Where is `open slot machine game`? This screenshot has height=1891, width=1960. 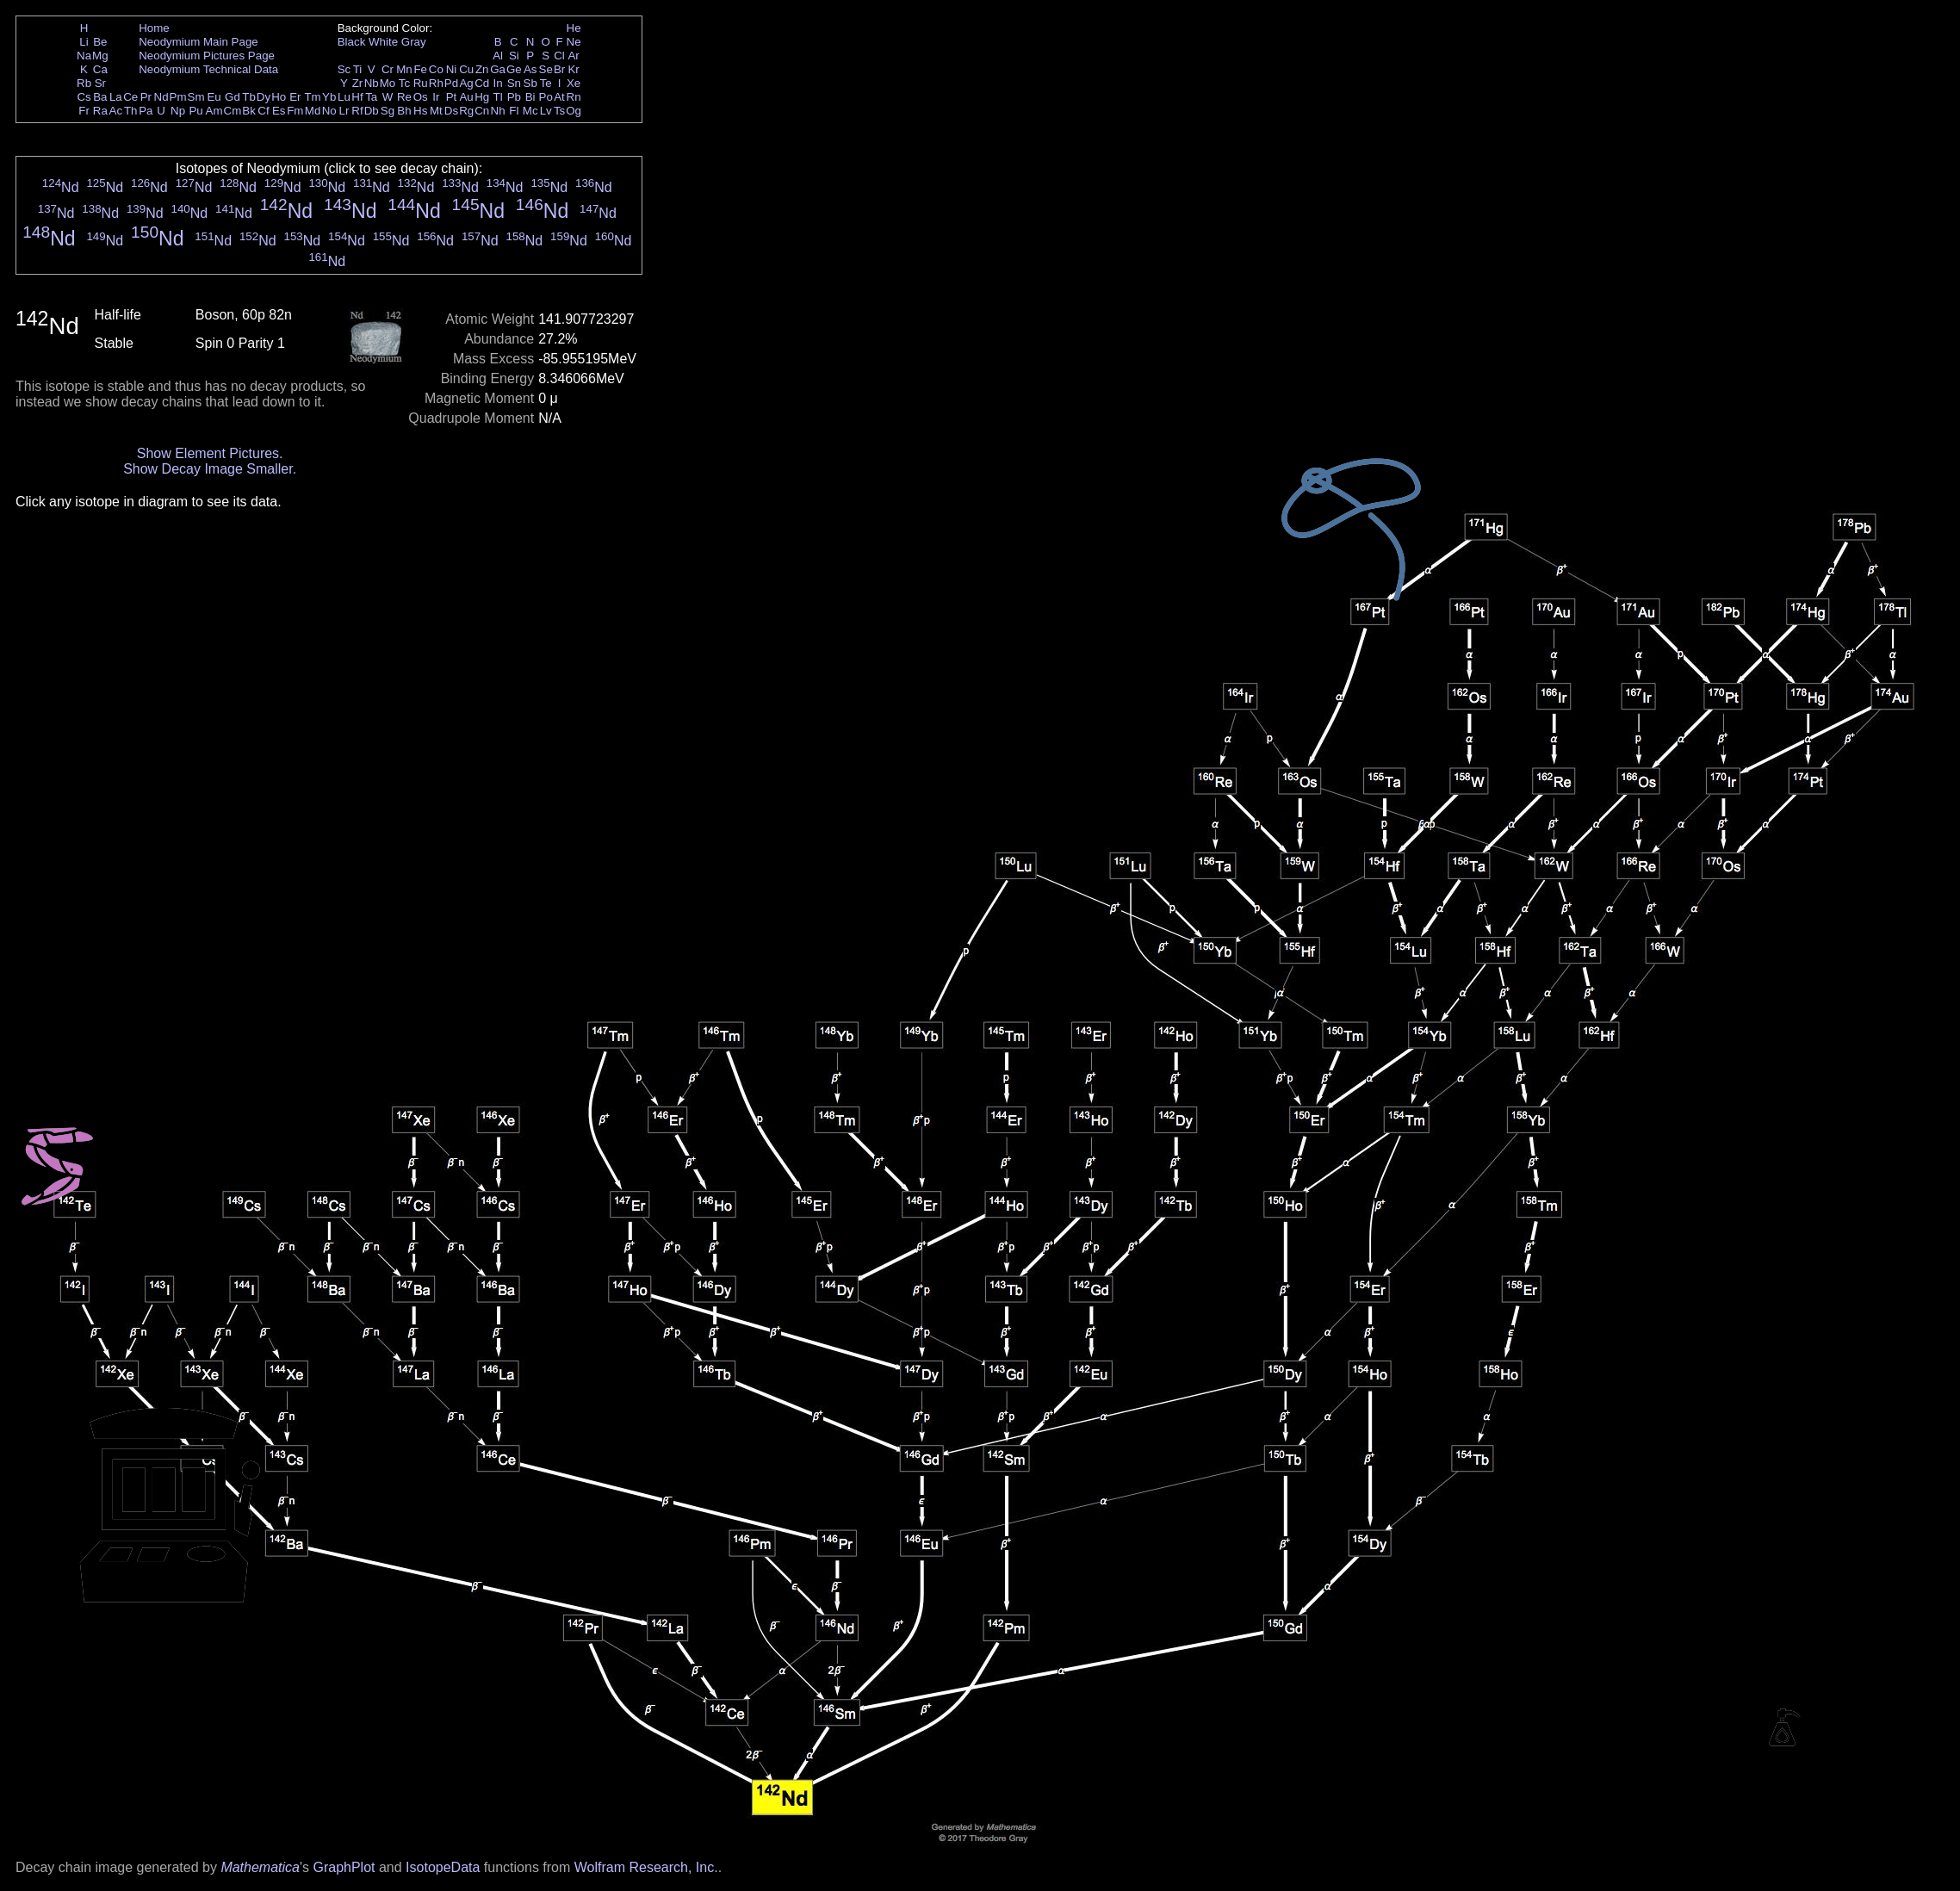
open slot machine game is located at coordinates (164, 1504).